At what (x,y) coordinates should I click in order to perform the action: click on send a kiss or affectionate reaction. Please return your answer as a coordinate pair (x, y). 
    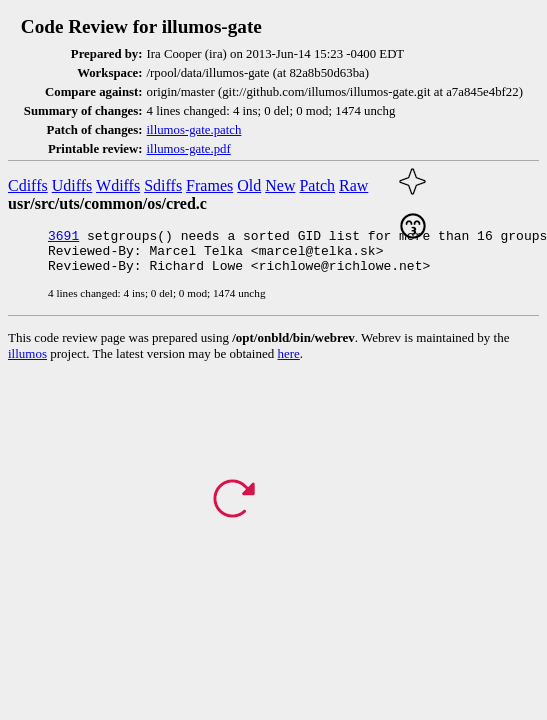
    Looking at the image, I should click on (413, 226).